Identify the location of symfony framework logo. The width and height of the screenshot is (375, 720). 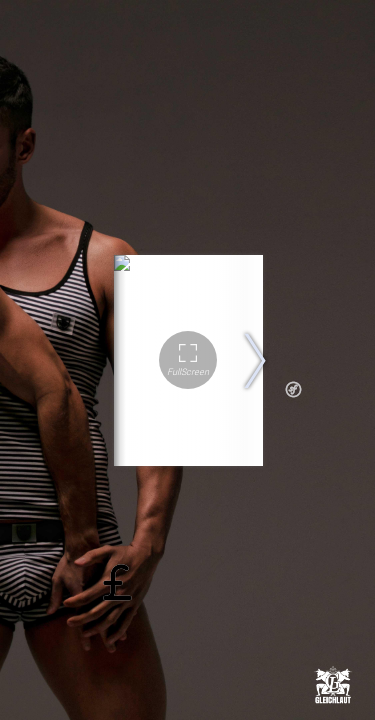
(293, 389).